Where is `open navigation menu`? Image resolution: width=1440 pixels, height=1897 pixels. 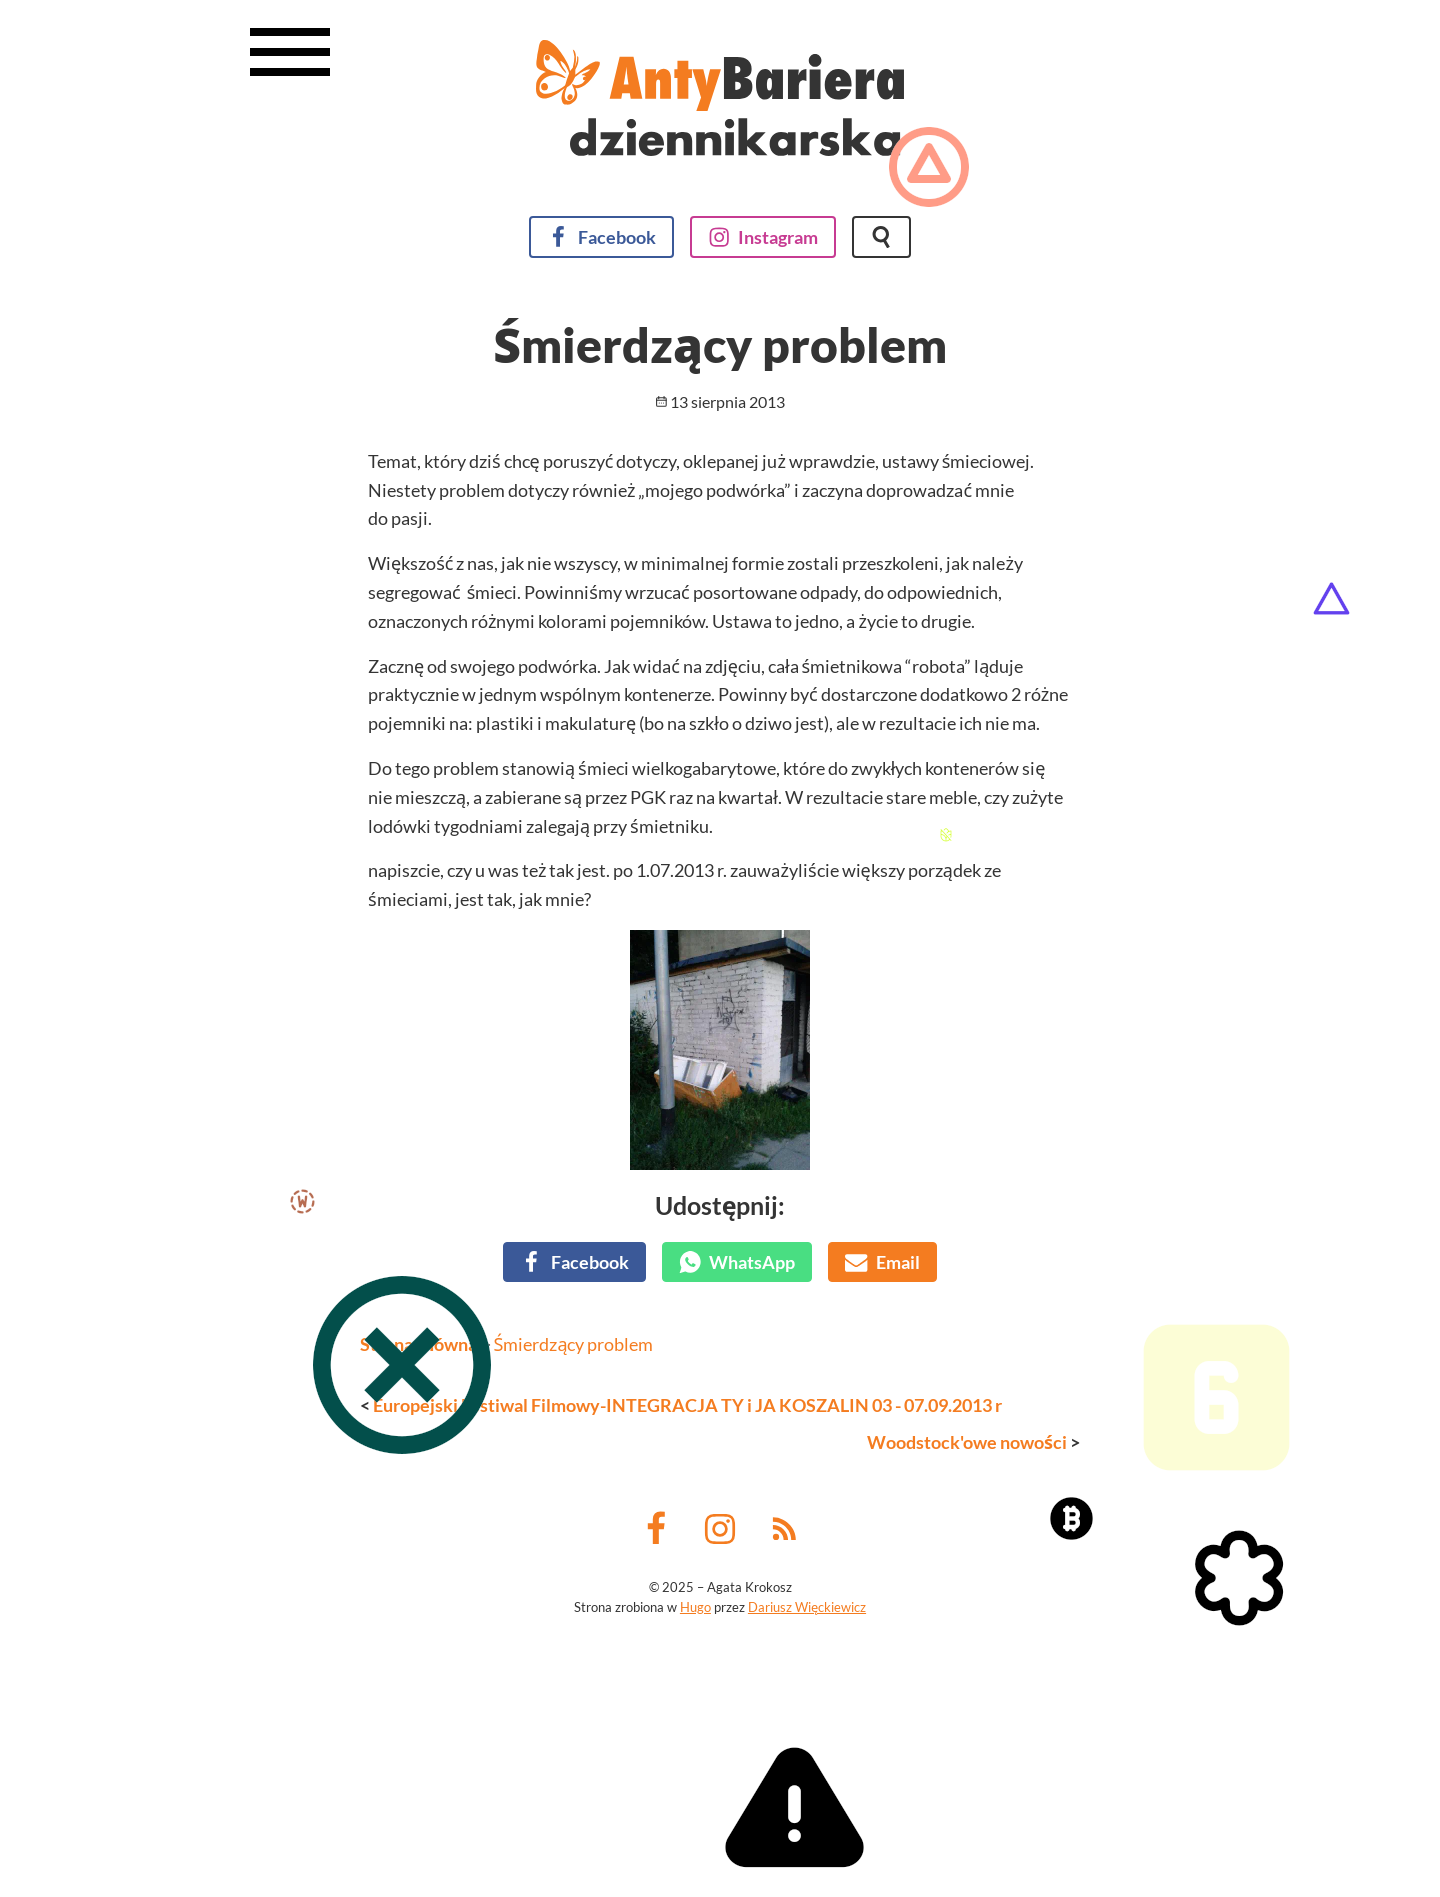
open navigation menu is located at coordinates (290, 52).